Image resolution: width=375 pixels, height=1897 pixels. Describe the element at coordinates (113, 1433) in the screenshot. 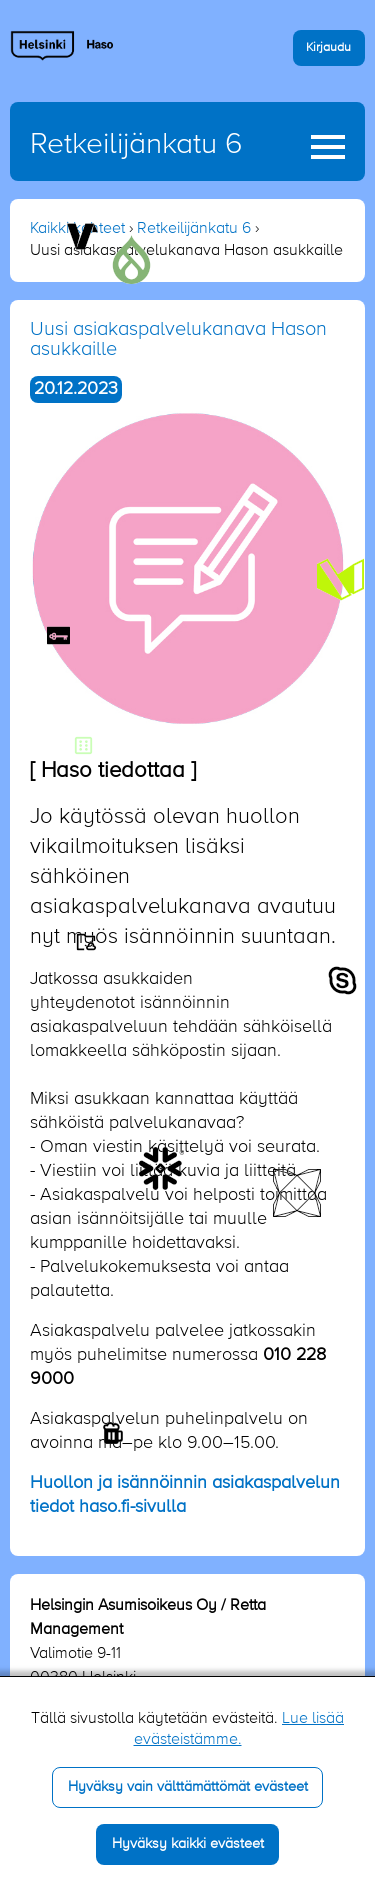

I see `browse nearby bars or breweries` at that location.